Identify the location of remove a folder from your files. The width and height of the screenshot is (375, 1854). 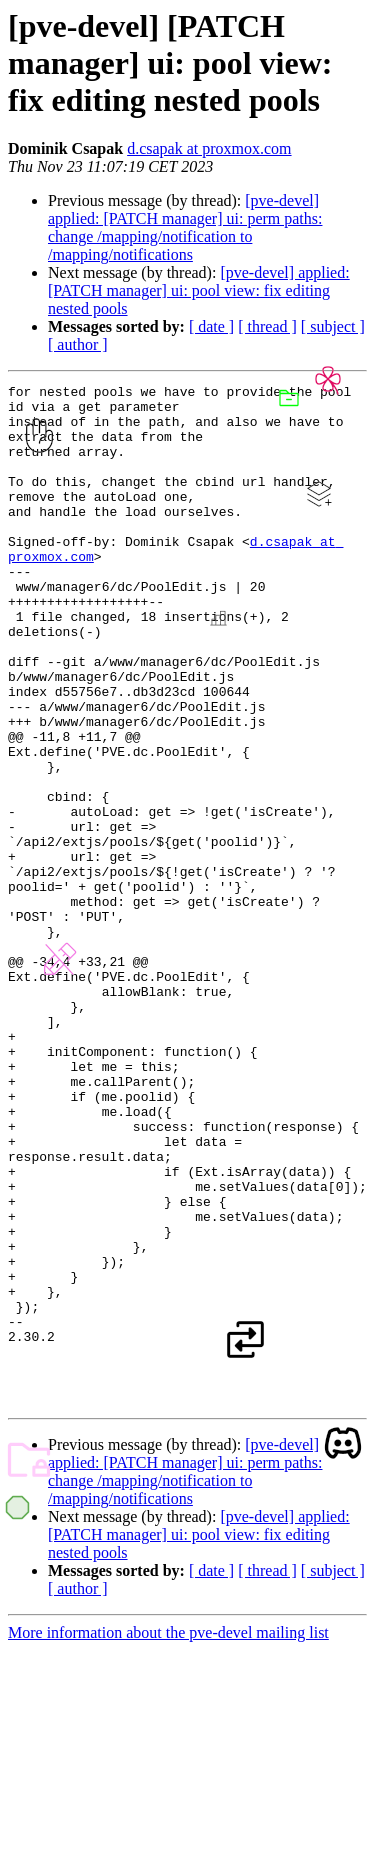
(289, 398).